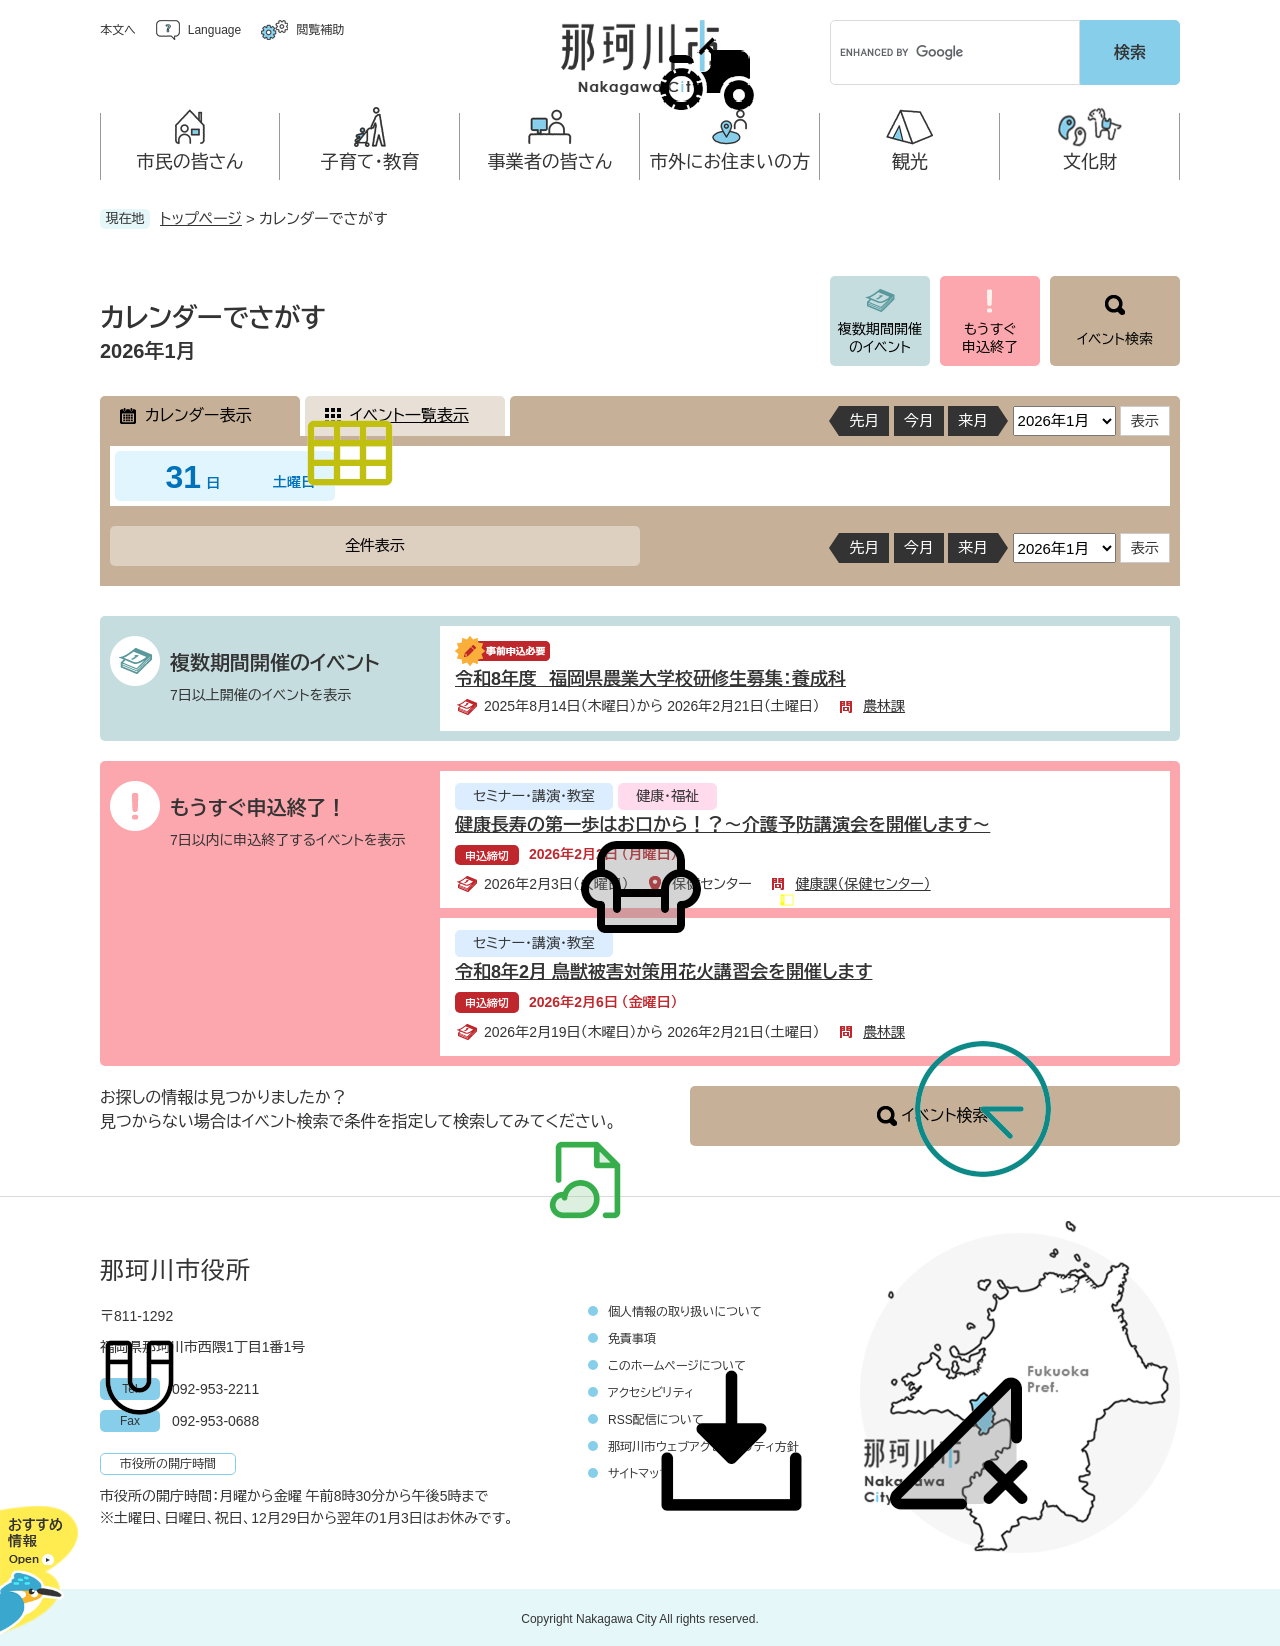 The image size is (1280, 1646). I want to click on no cellular signal available, so click(967, 1449).